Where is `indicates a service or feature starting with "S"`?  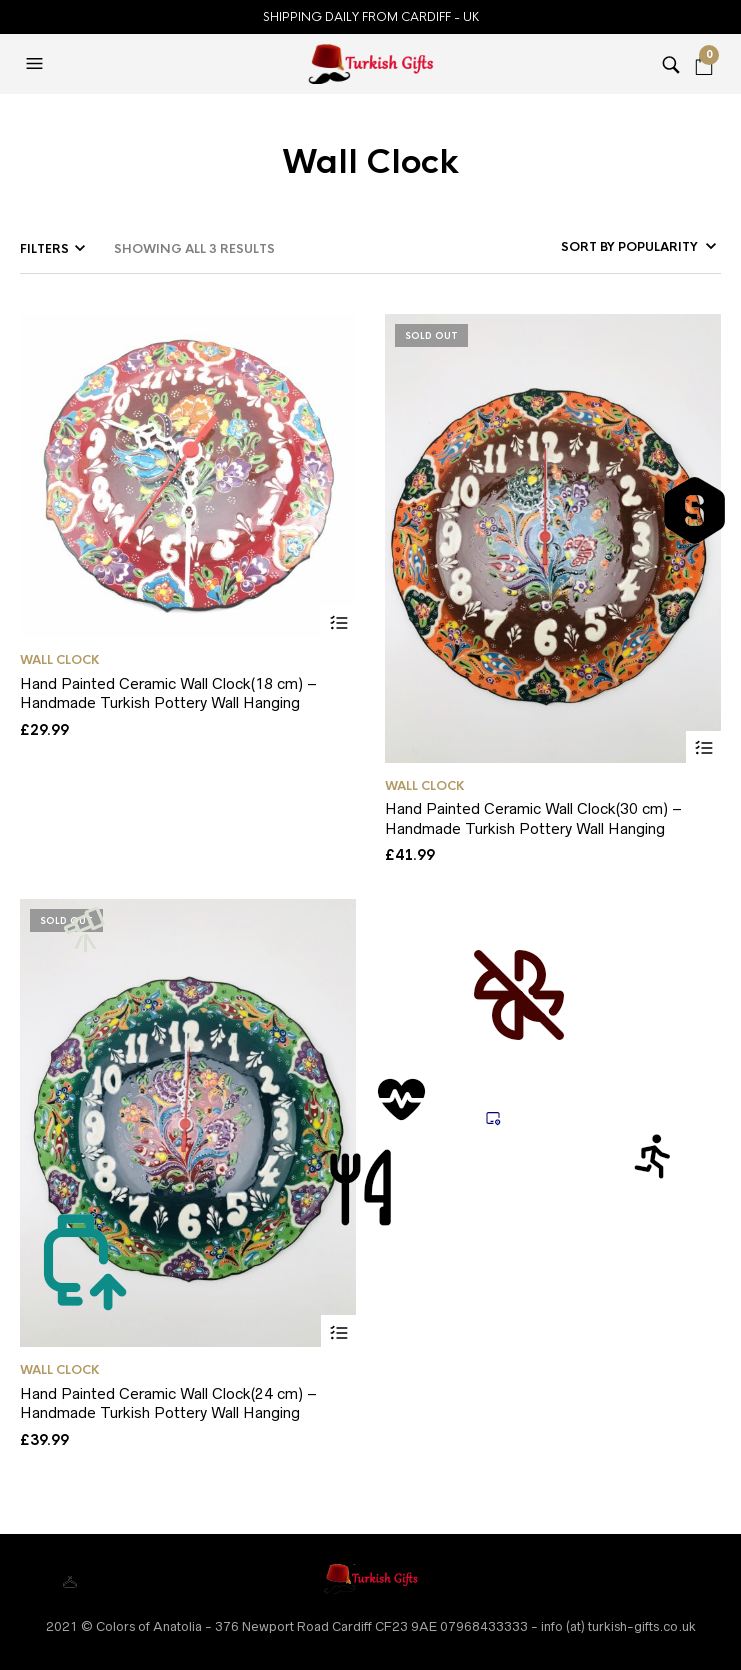
indicates a service or feature starting with "S" is located at coordinates (694, 510).